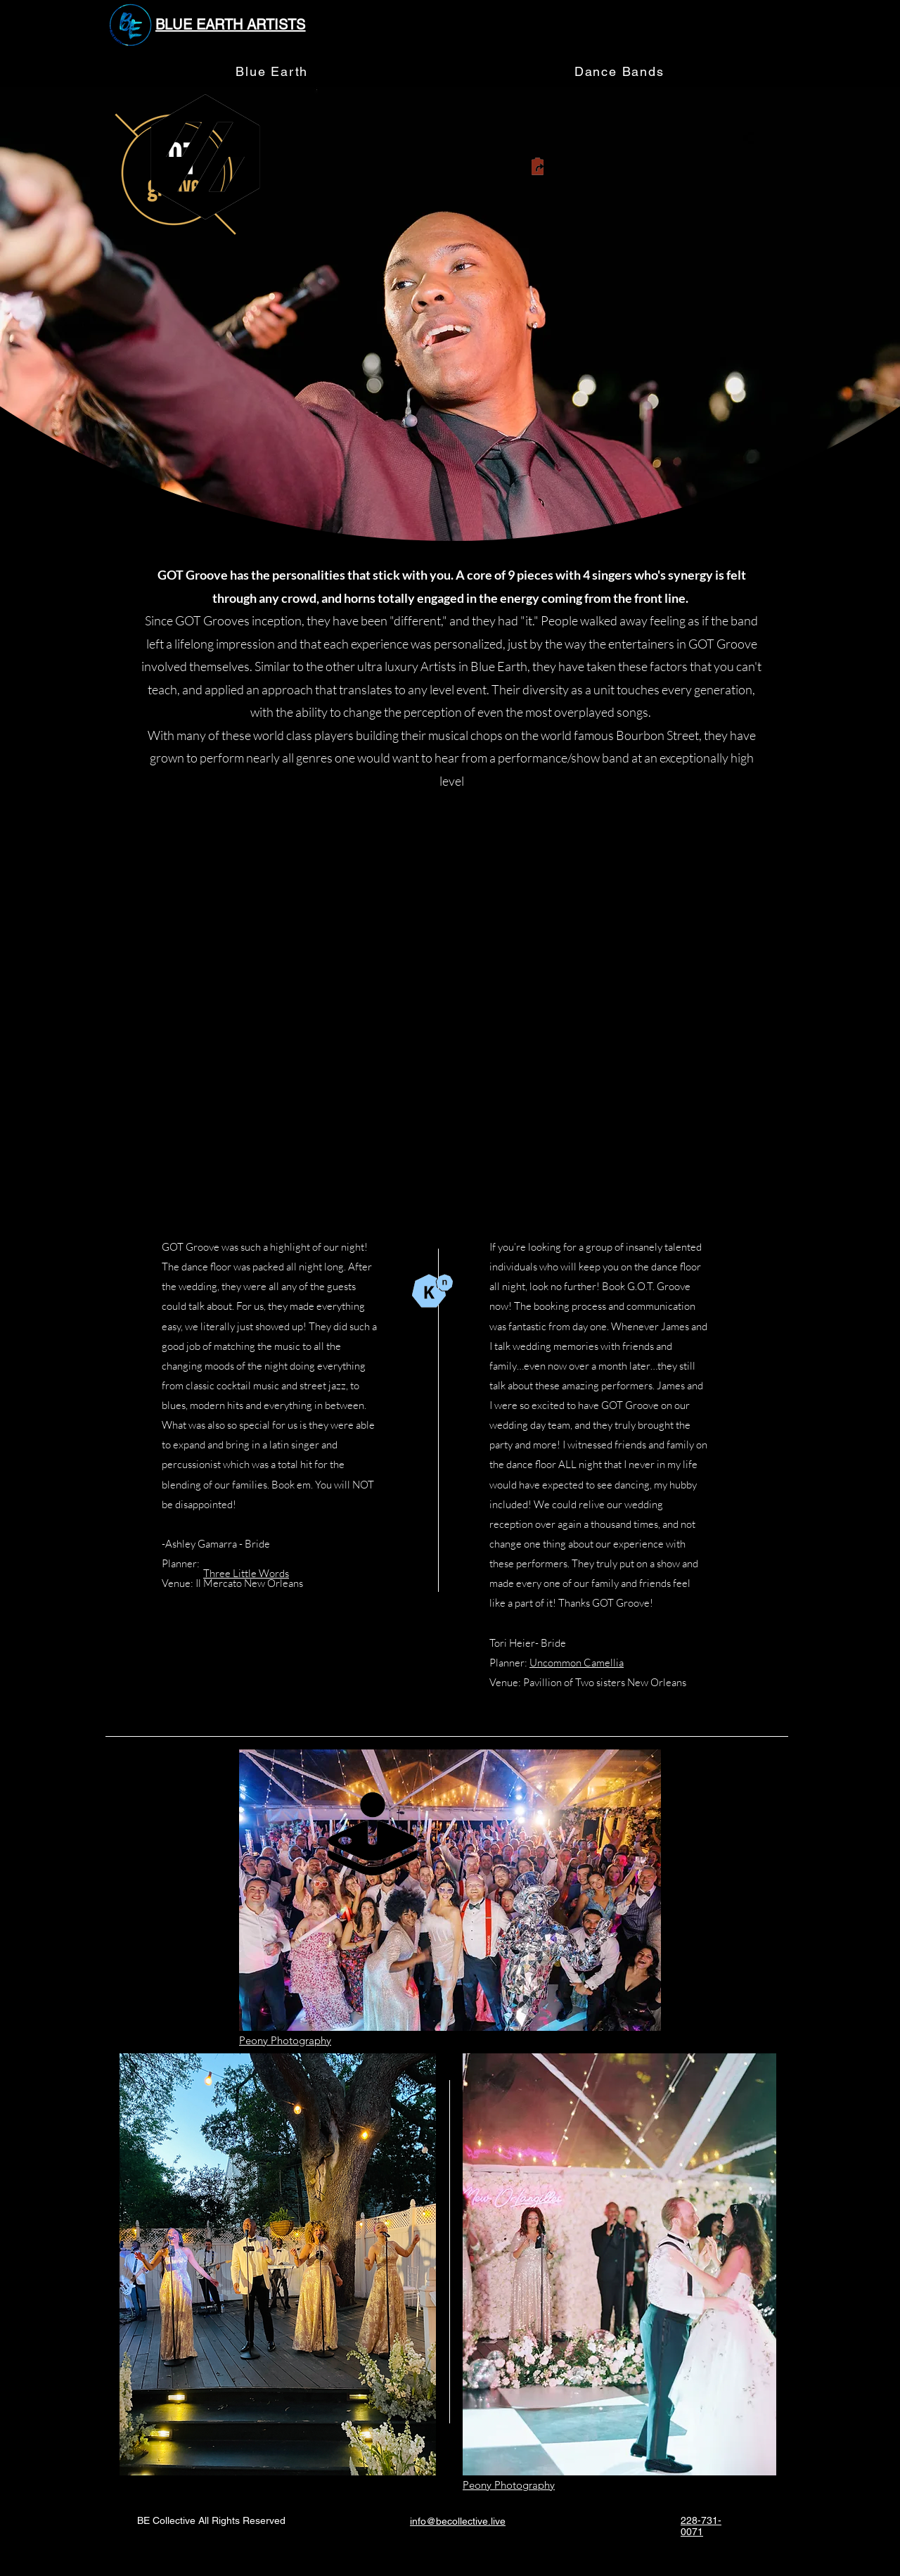  What do you see at coordinates (205, 157) in the screenshot?
I see `voron design brand logo` at bounding box center [205, 157].